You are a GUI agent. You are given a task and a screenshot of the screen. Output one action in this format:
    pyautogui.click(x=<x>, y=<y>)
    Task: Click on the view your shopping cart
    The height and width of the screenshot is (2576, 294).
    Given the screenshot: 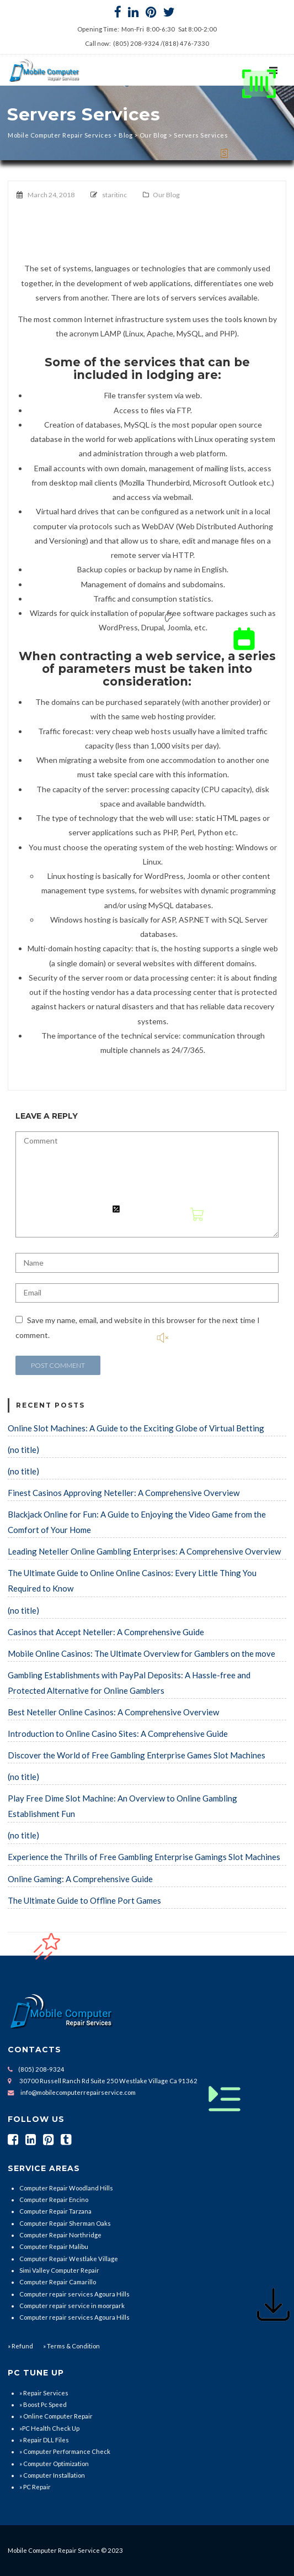 What is the action you would take?
    pyautogui.click(x=197, y=1214)
    